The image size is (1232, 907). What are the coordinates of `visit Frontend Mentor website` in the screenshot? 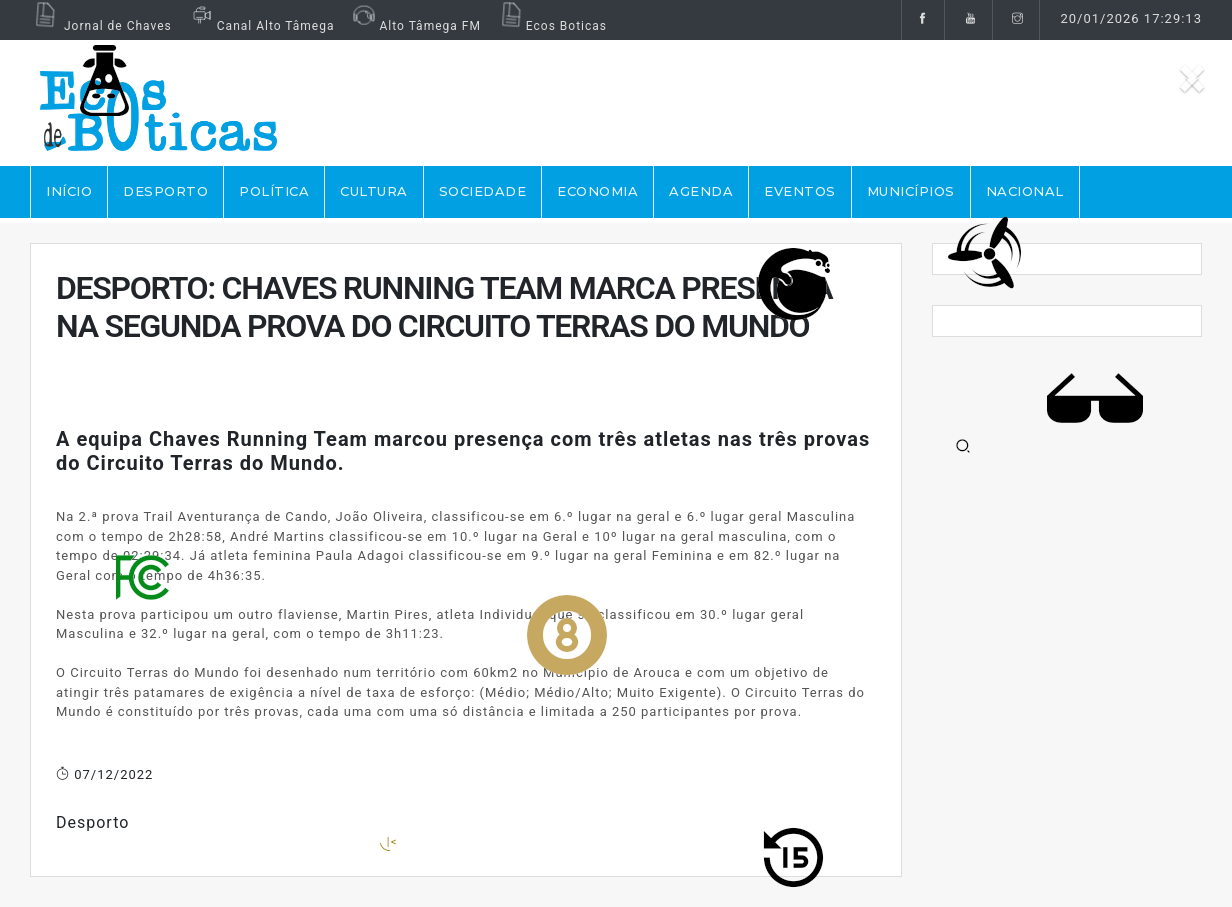 It's located at (388, 844).